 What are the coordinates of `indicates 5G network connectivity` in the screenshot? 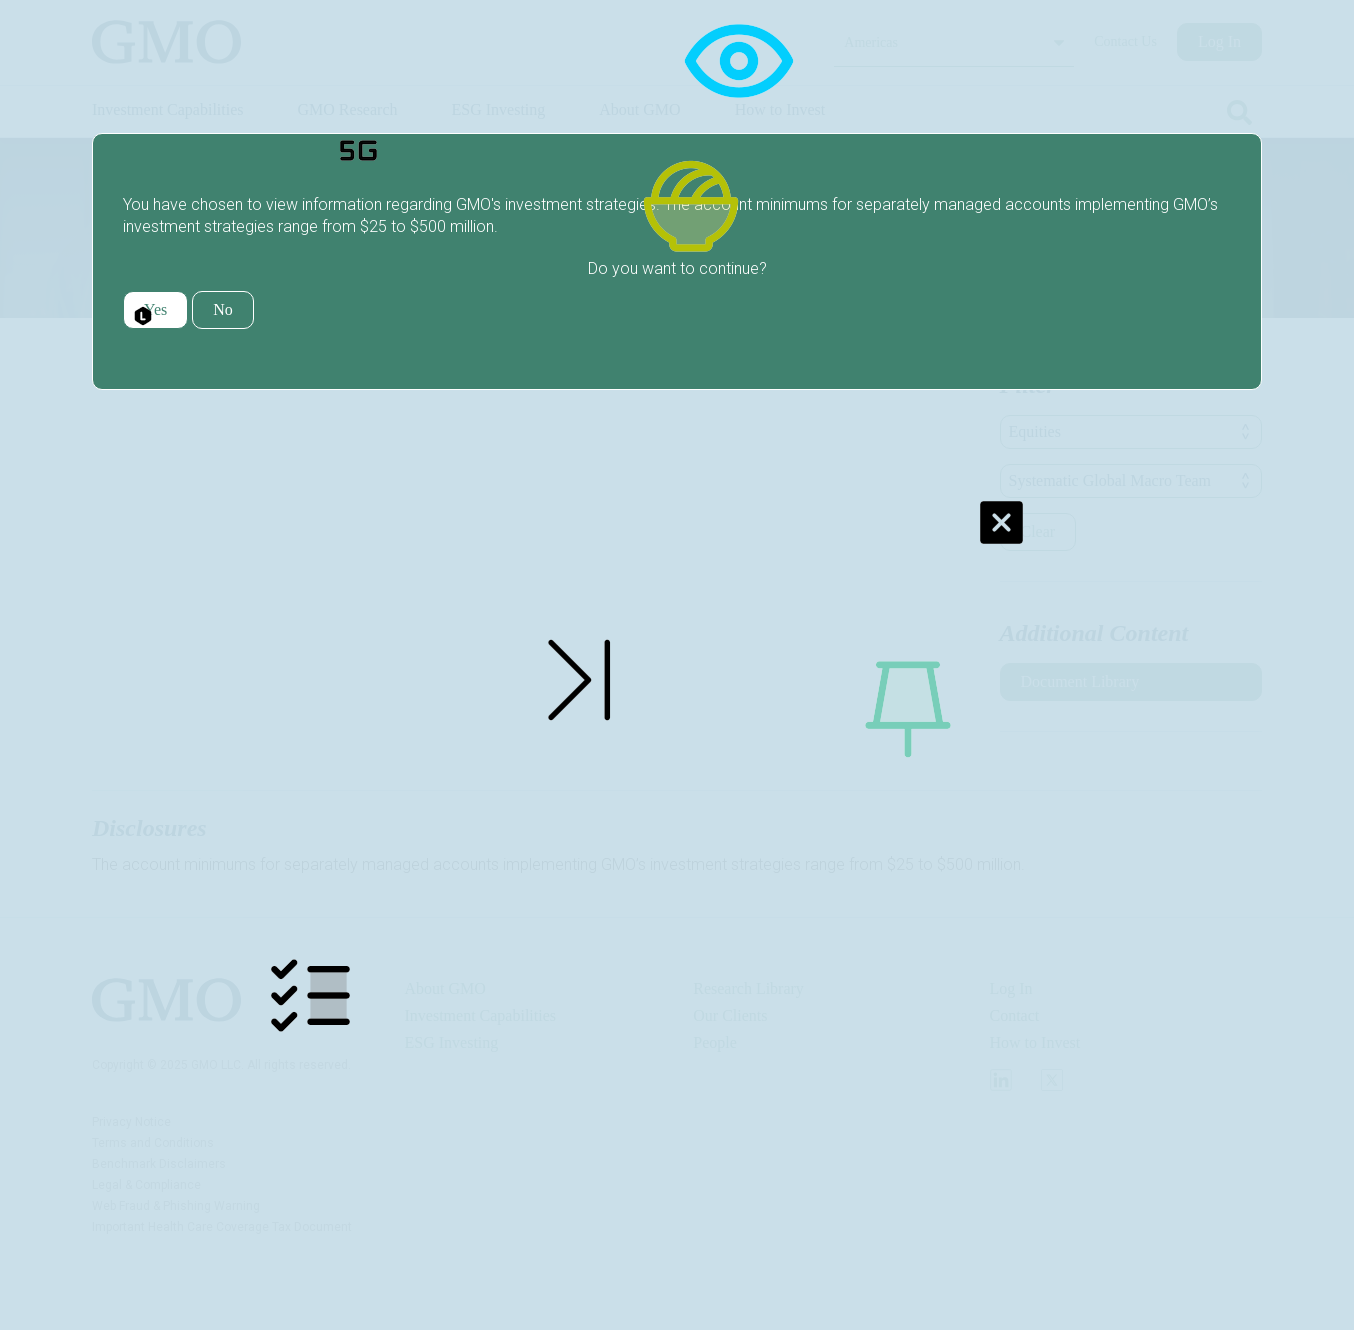 It's located at (358, 150).